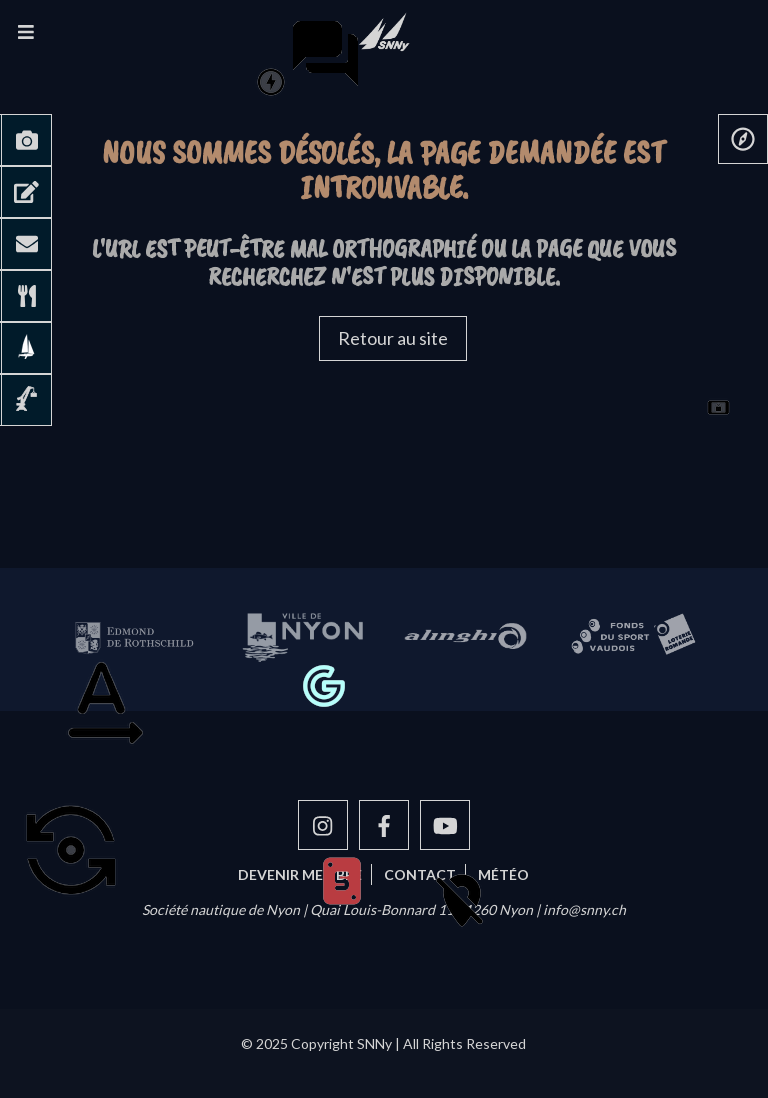 The width and height of the screenshot is (768, 1098). I want to click on indicates offline mode with cached content available, so click(271, 82).